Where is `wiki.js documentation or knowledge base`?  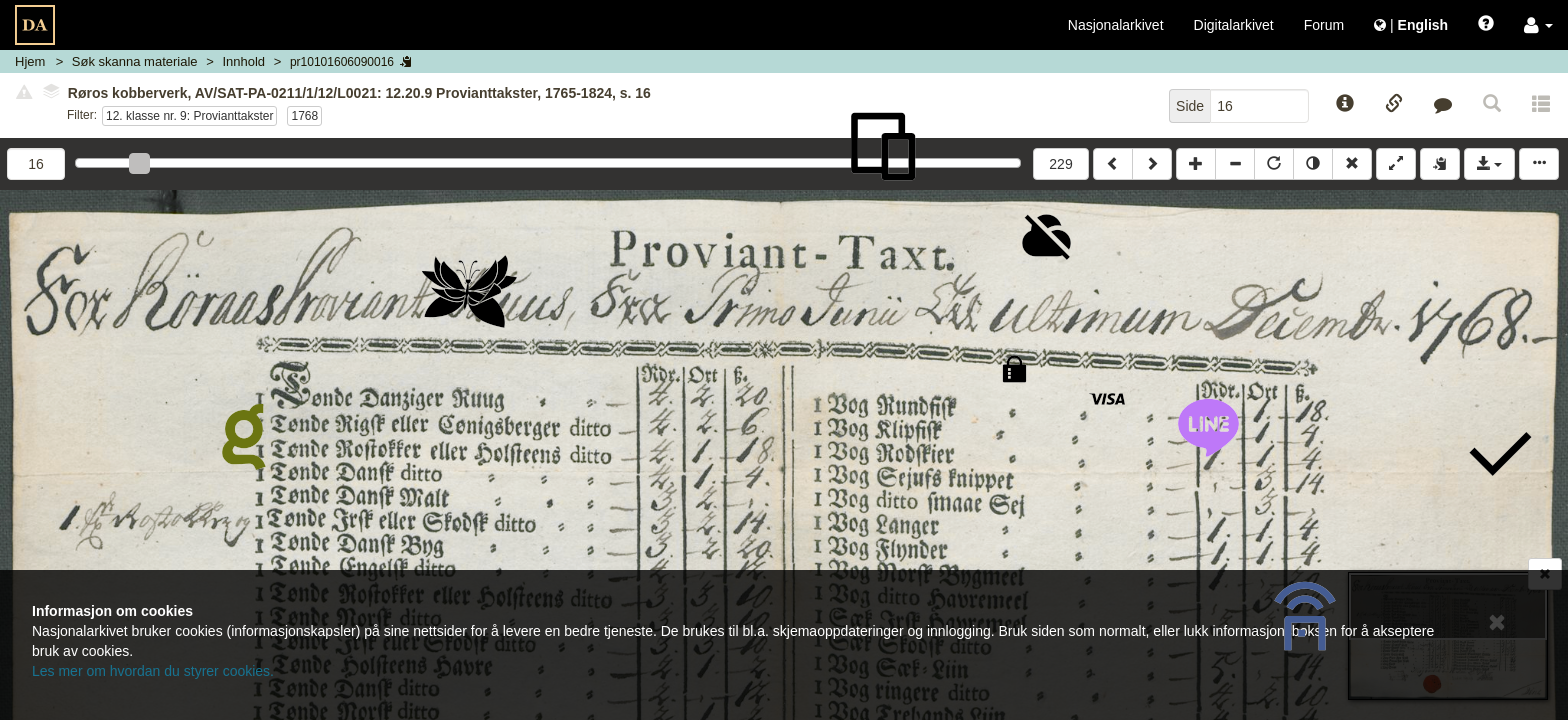
wiki.js documentation or knowledge base is located at coordinates (469, 291).